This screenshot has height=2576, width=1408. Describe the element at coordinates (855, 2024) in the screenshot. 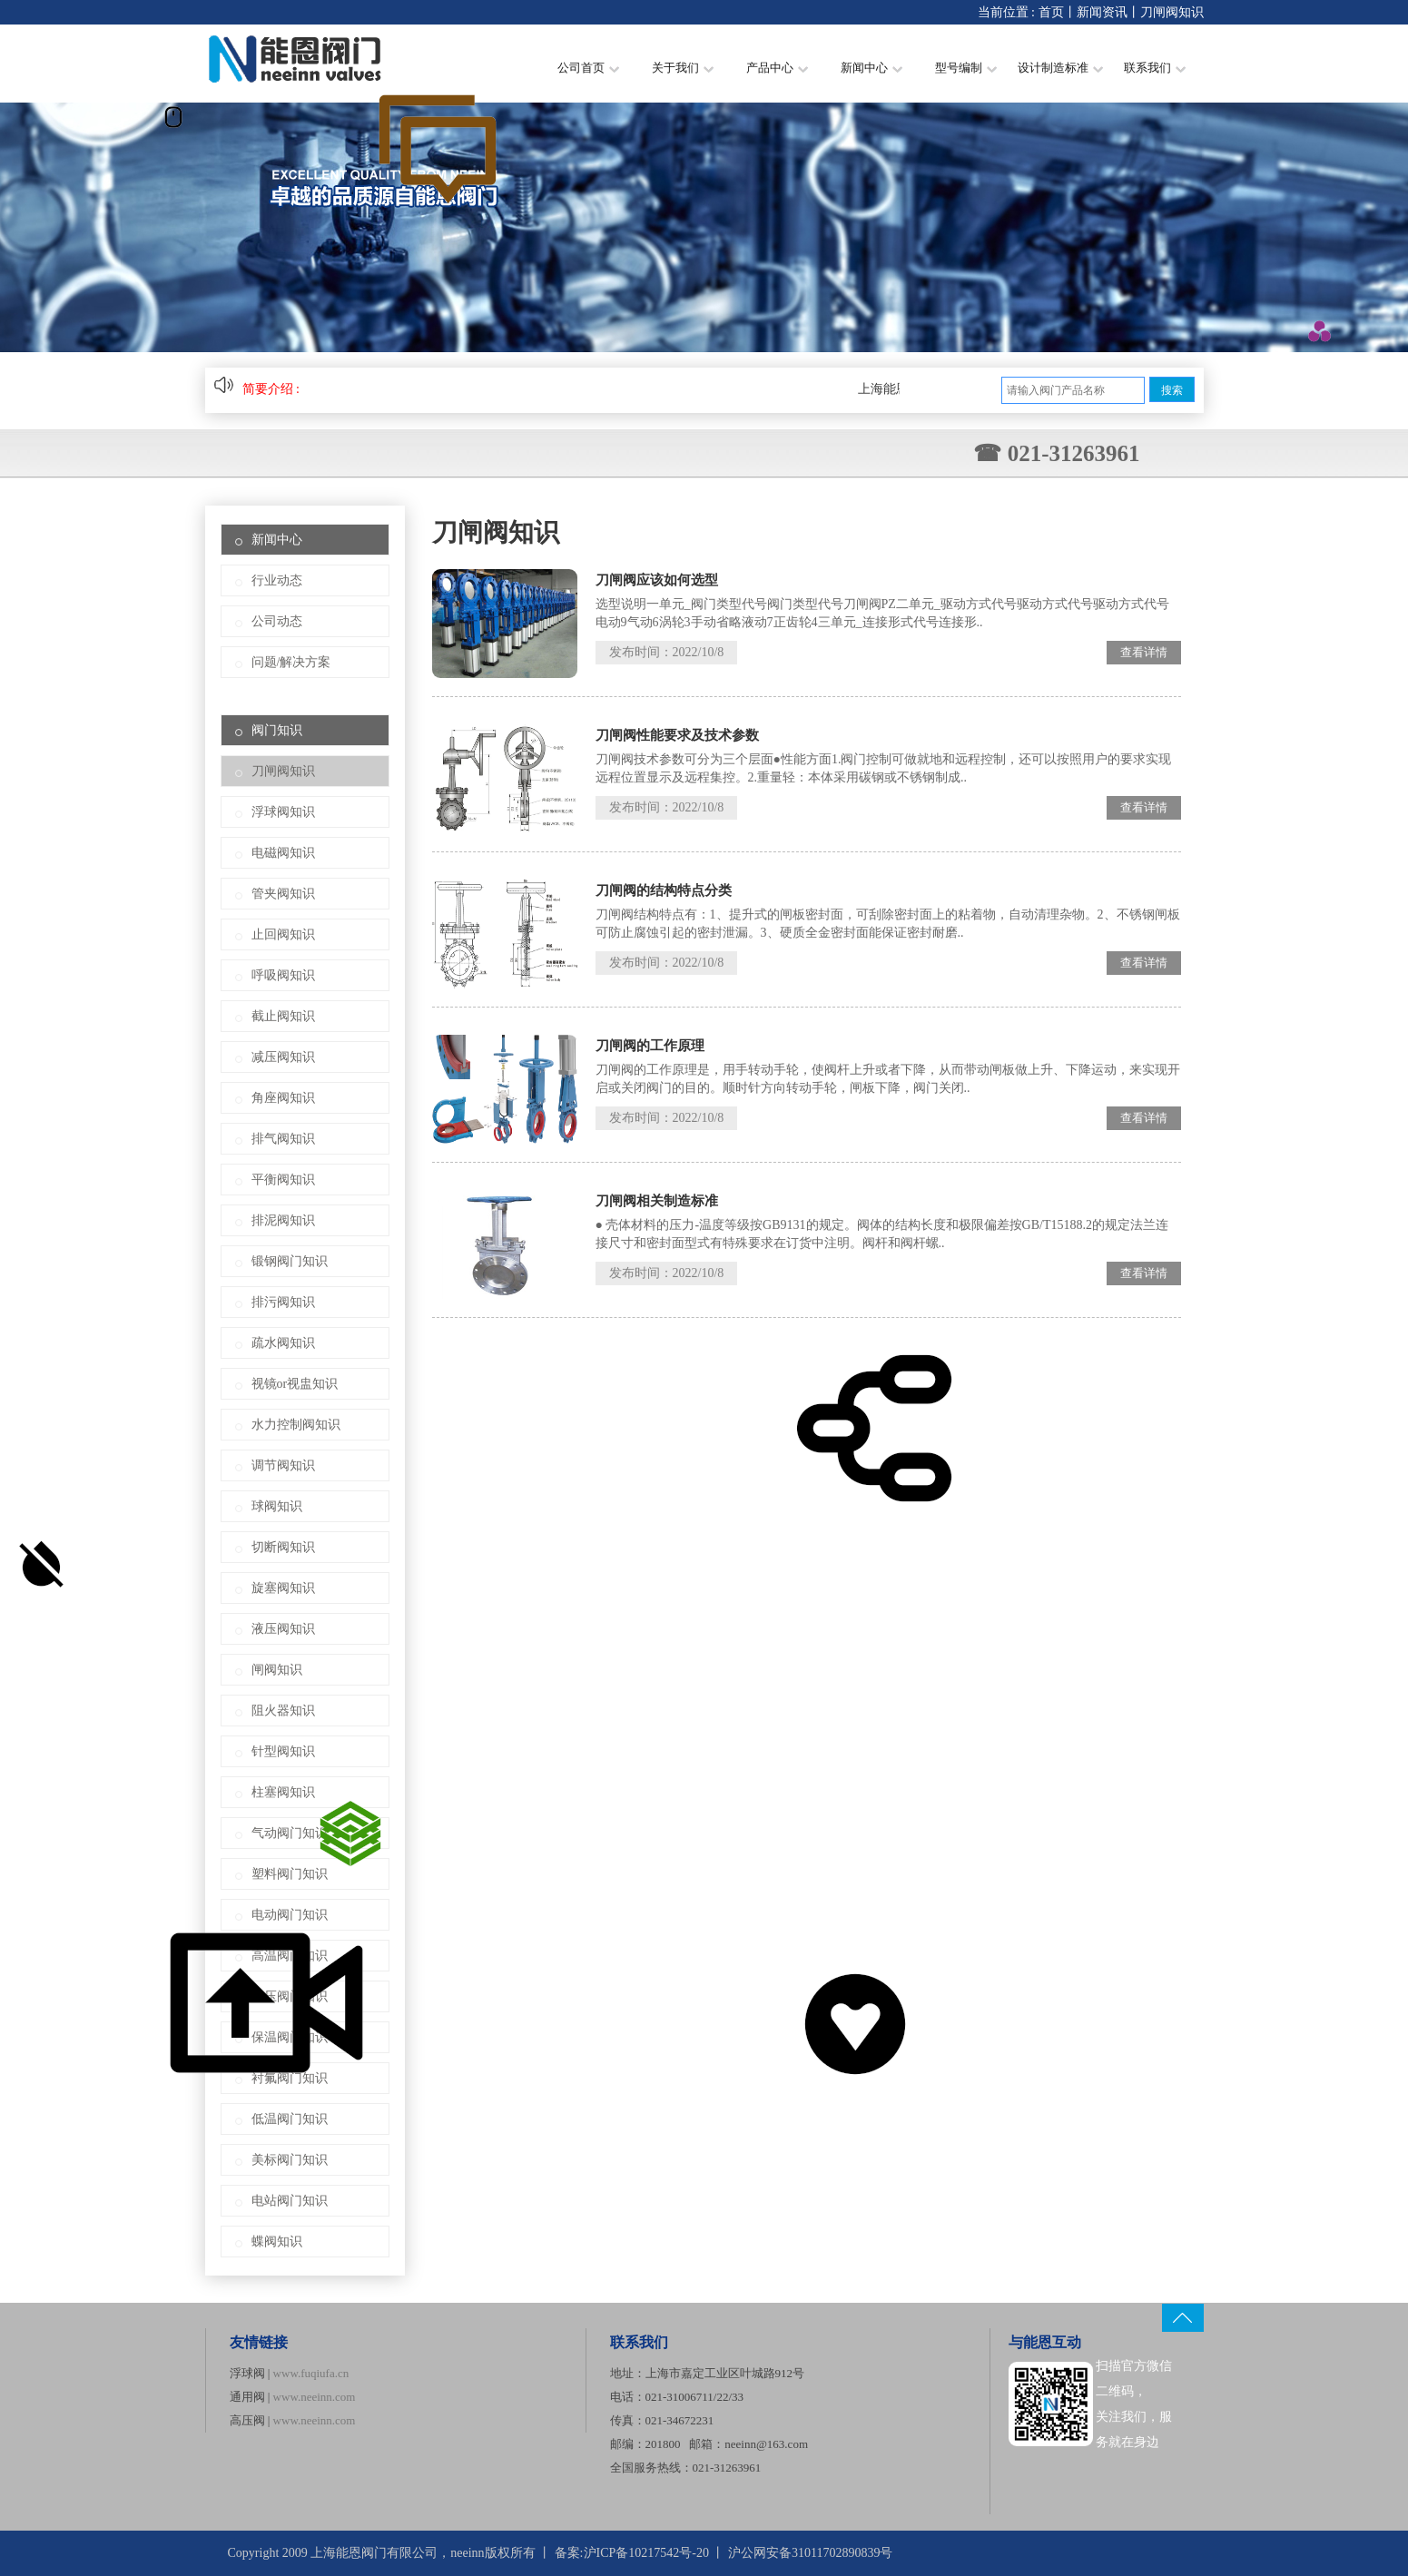

I see `gratipay logo - a platform for recurring donations and tips` at that location.